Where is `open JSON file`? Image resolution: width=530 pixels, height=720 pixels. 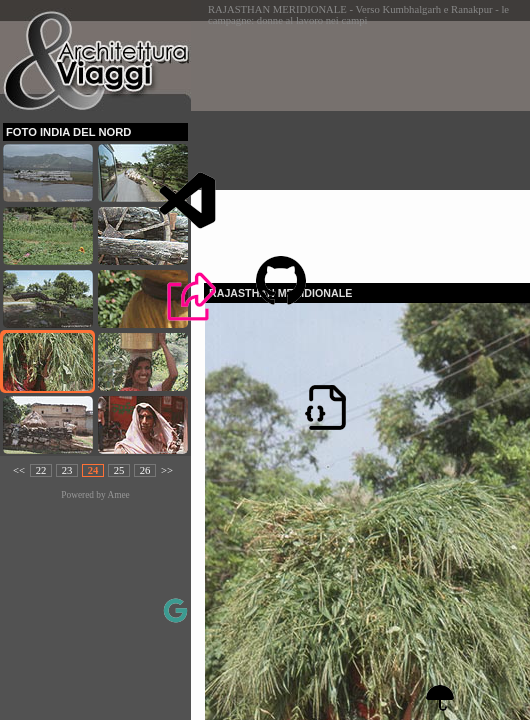
open JSON file is located at coordinates (327, 407).